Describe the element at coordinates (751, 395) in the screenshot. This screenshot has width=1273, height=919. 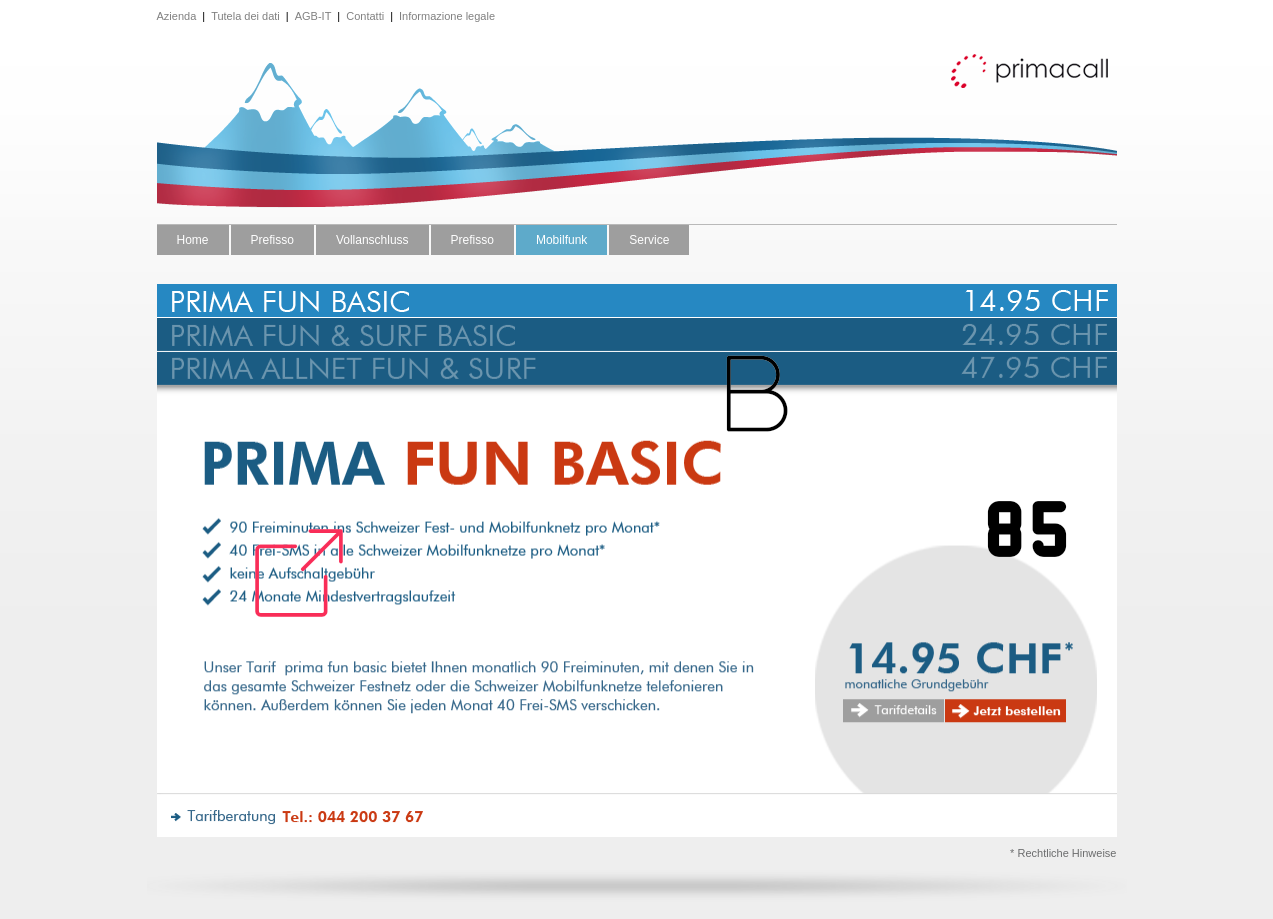
I see `apply bold formatting to selected text` at that location.